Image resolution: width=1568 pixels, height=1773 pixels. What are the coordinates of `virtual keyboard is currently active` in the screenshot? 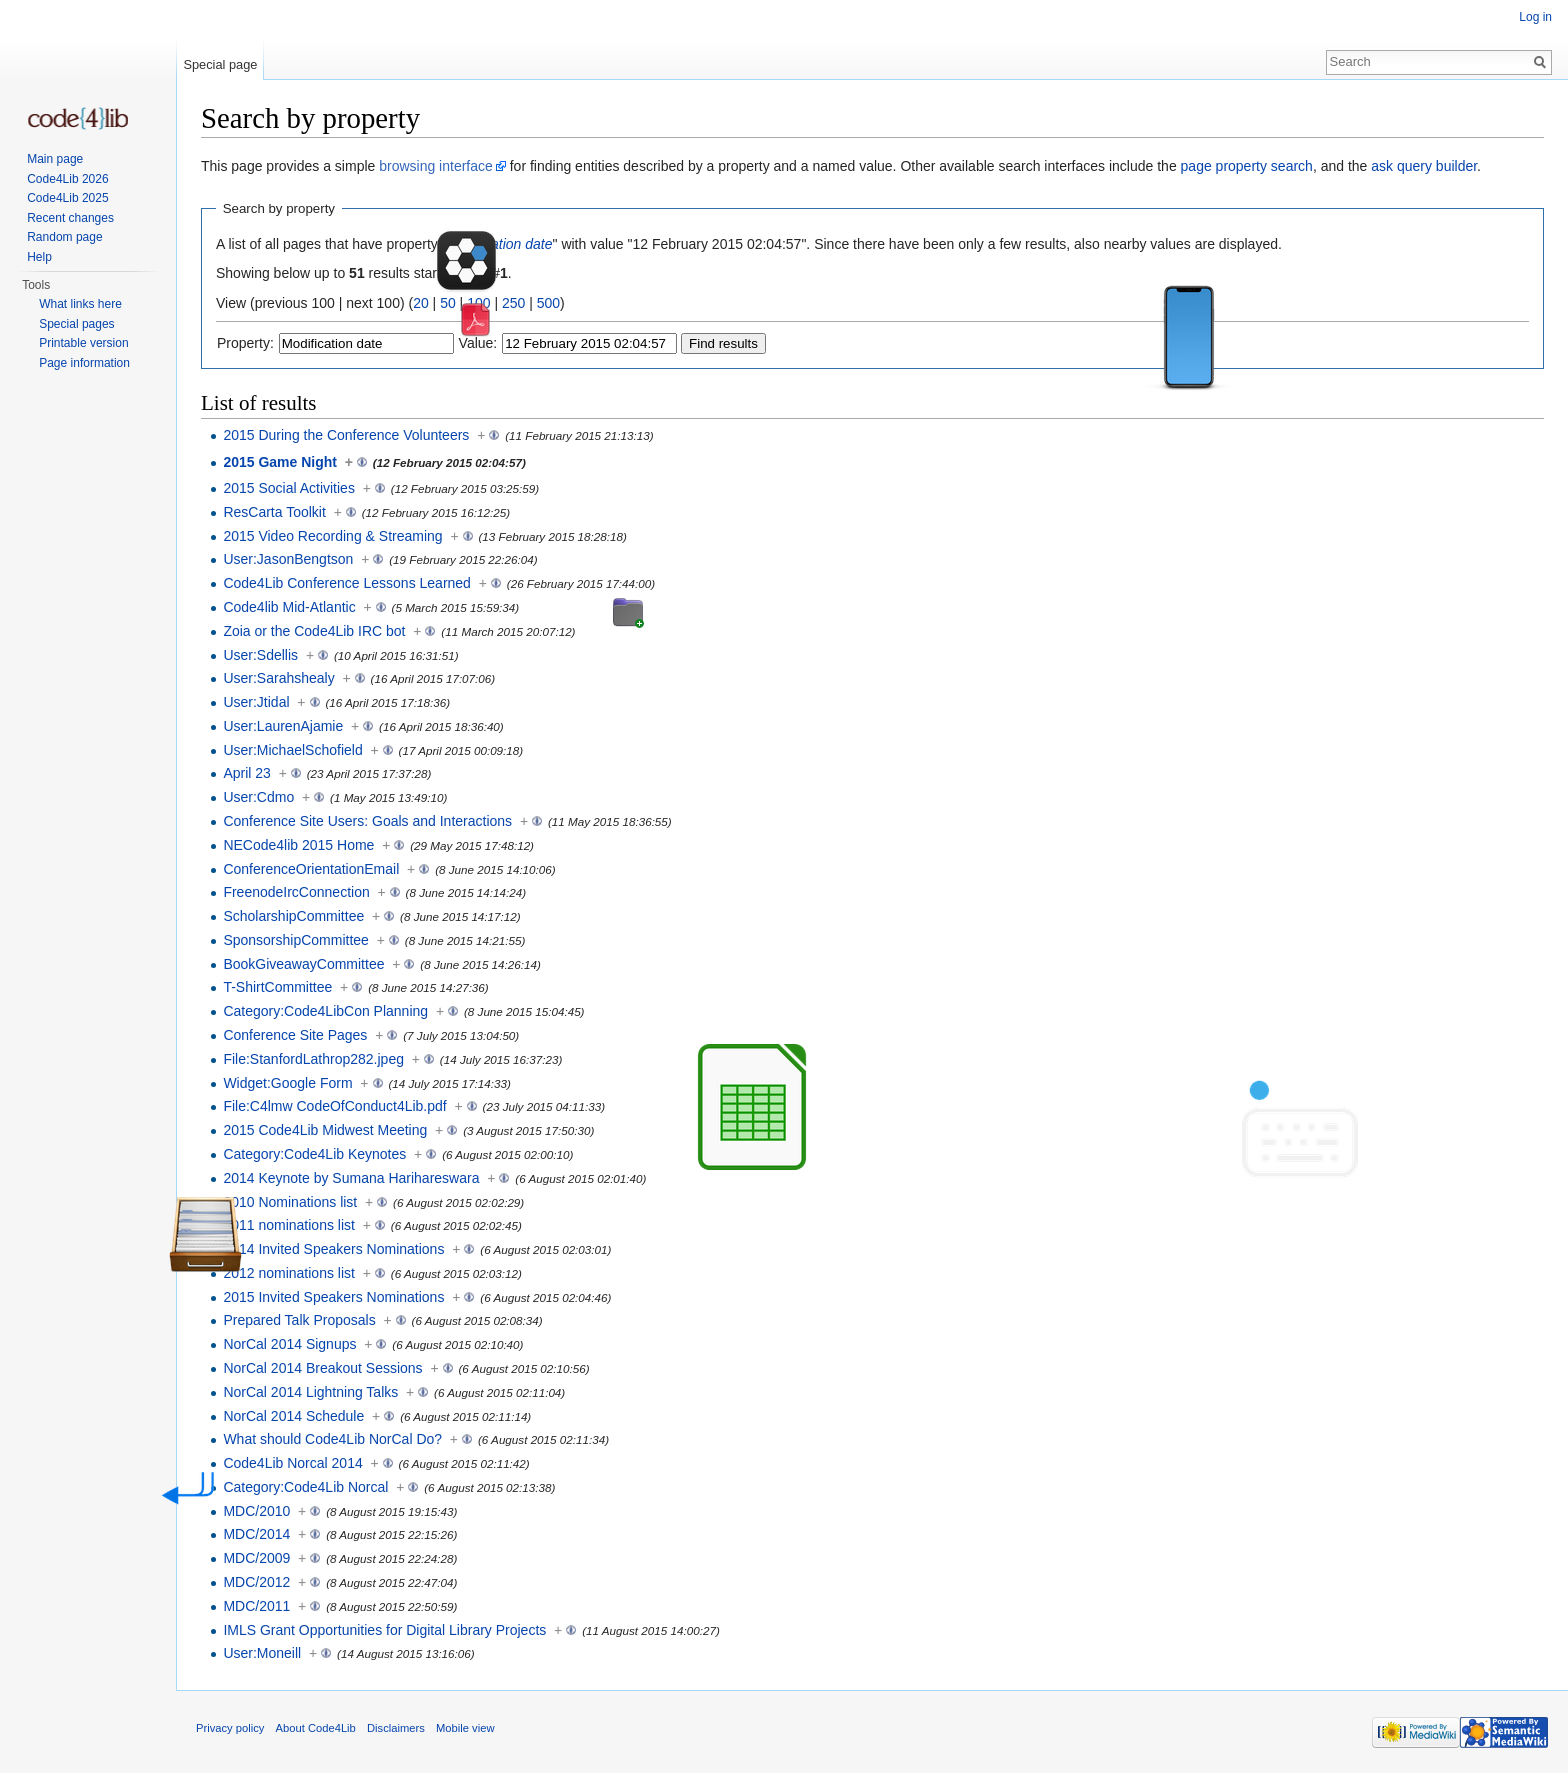 It's located at (1300, 1129).